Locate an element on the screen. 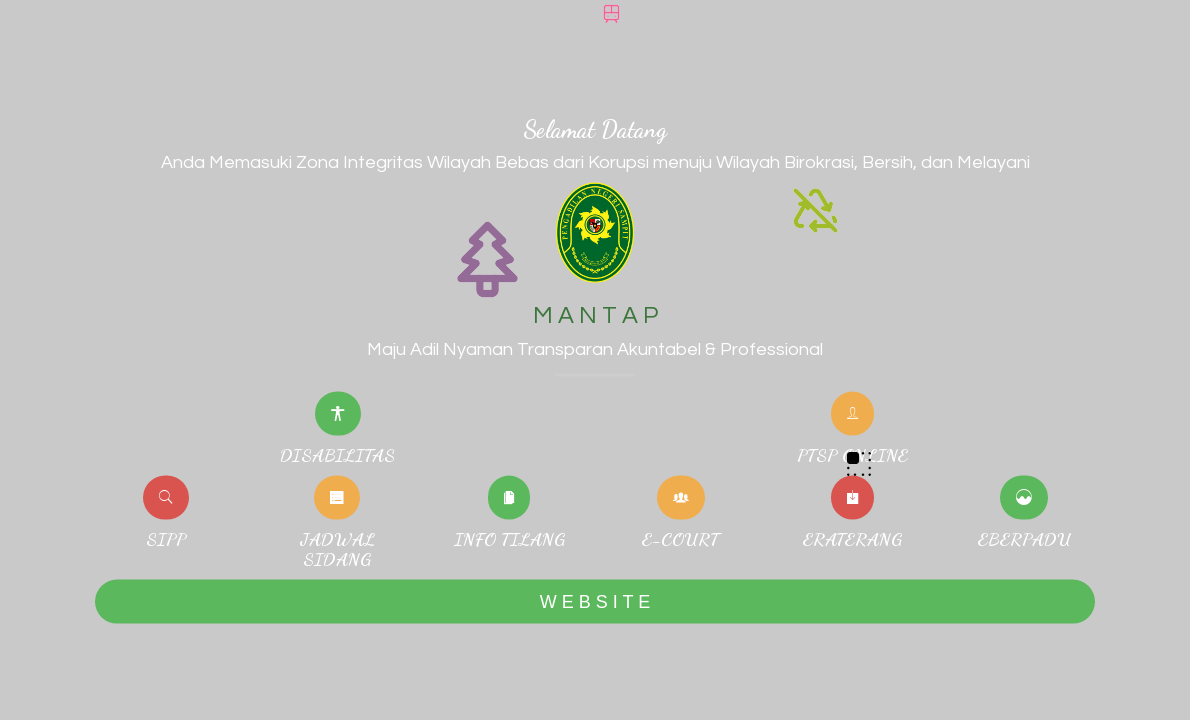 Image resolution: width=1190 pixels, height=720 pixels. recycling unavailable or disabled is located at coordinates (815, 210).